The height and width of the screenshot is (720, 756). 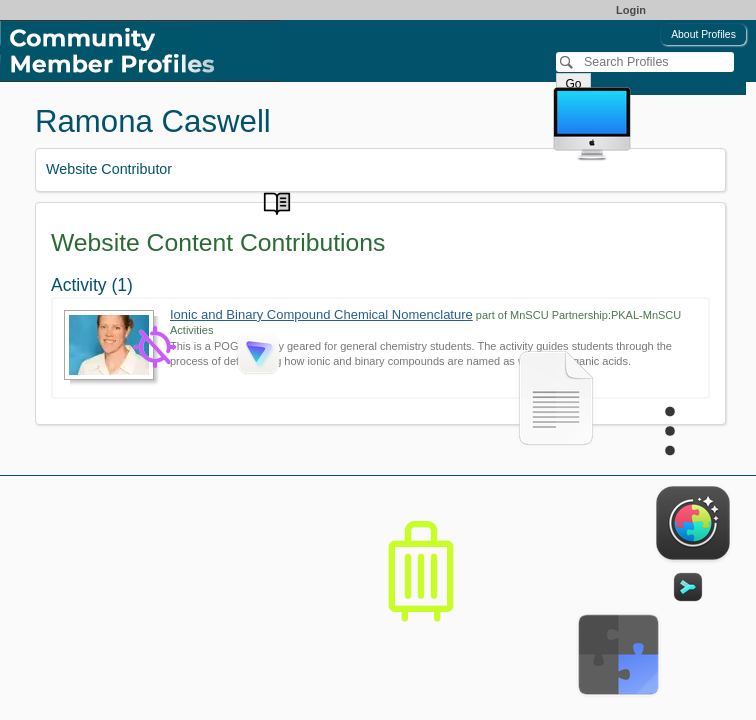 What do you see at coordinates (556, 398) in the screenshot?
I see `a wine configuration or initialization file` at bounding box center [556, 398].